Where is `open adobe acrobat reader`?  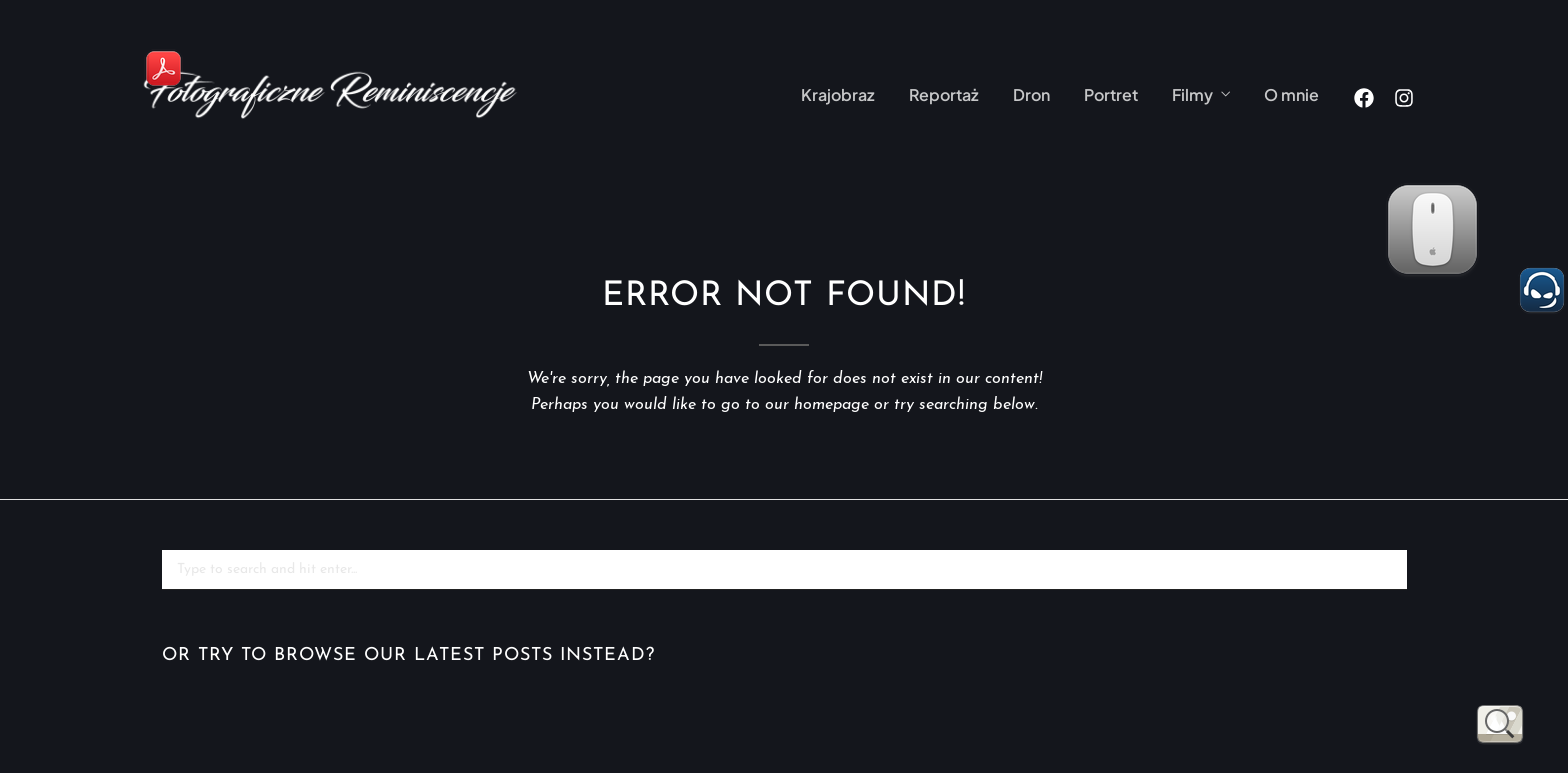
open adobe acrobat reader is located at coordinates (163, 68).